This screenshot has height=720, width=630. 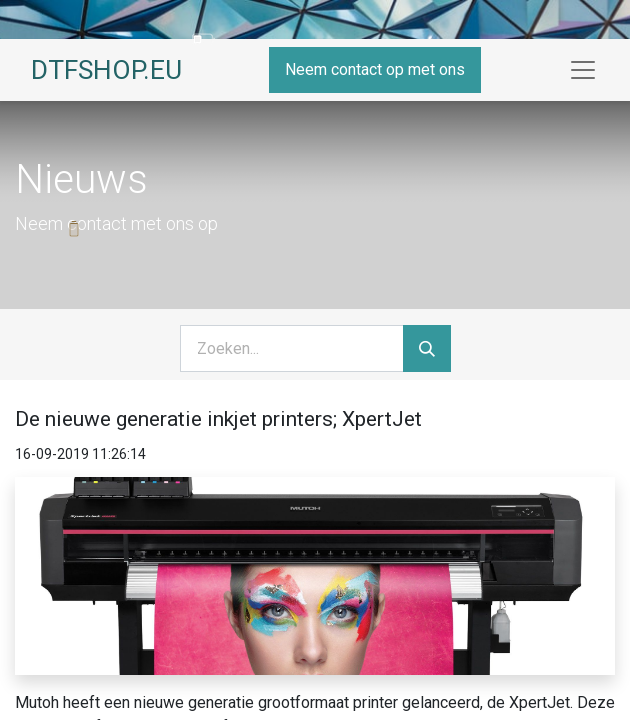 I want to click on indicates battery level at 40%, so click(x=203, y=39).